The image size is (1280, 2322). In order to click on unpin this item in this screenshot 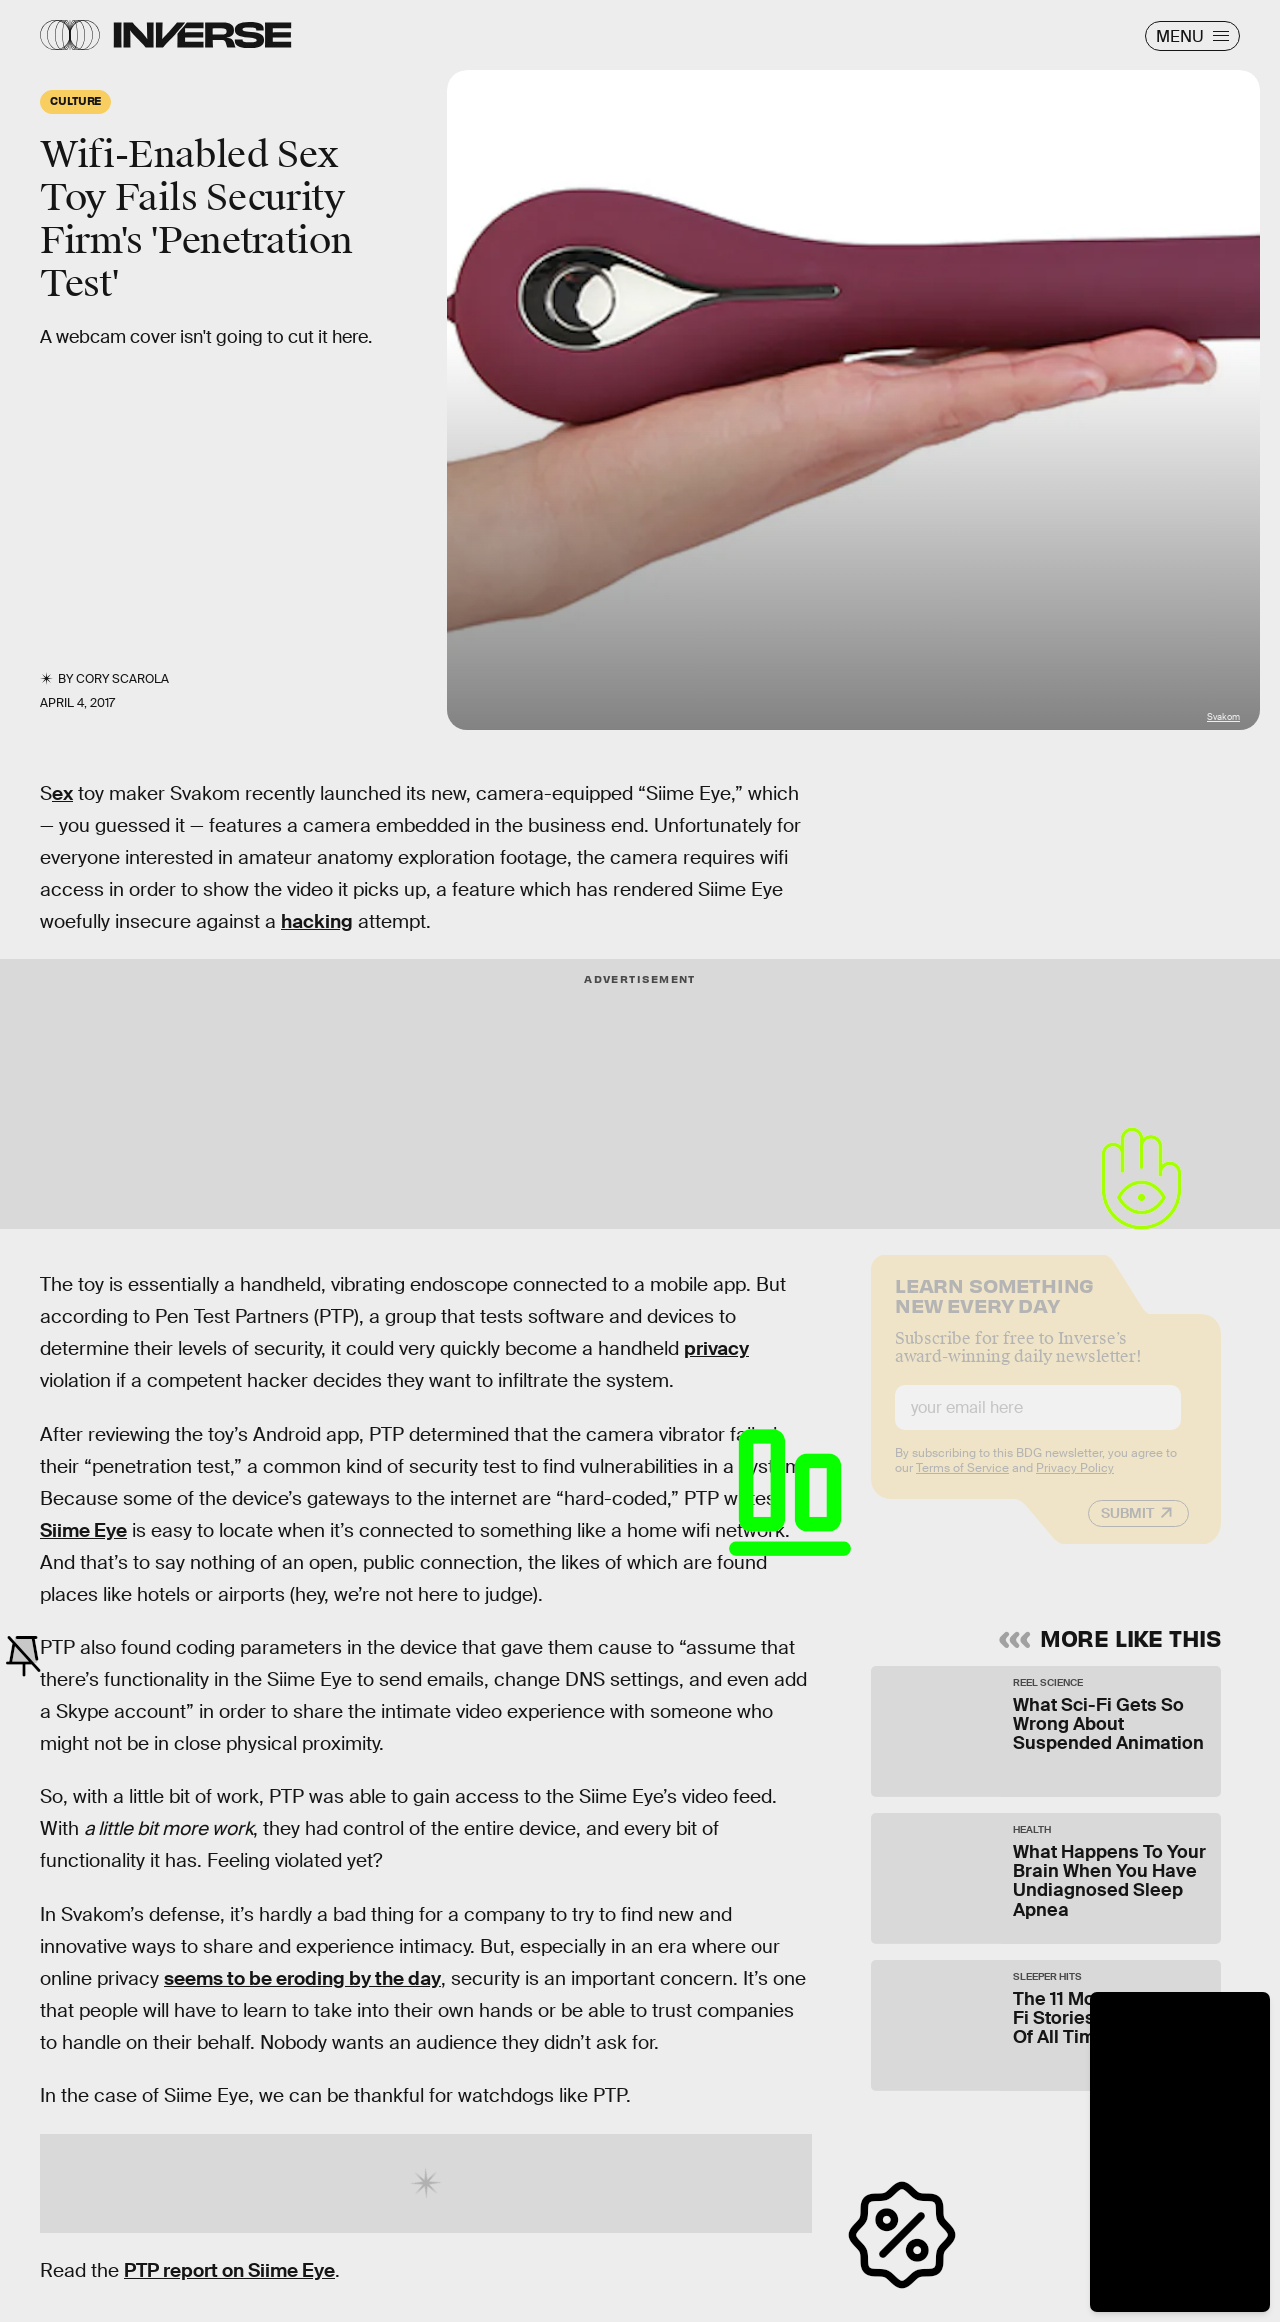, I will do `click(24, 1654)`.